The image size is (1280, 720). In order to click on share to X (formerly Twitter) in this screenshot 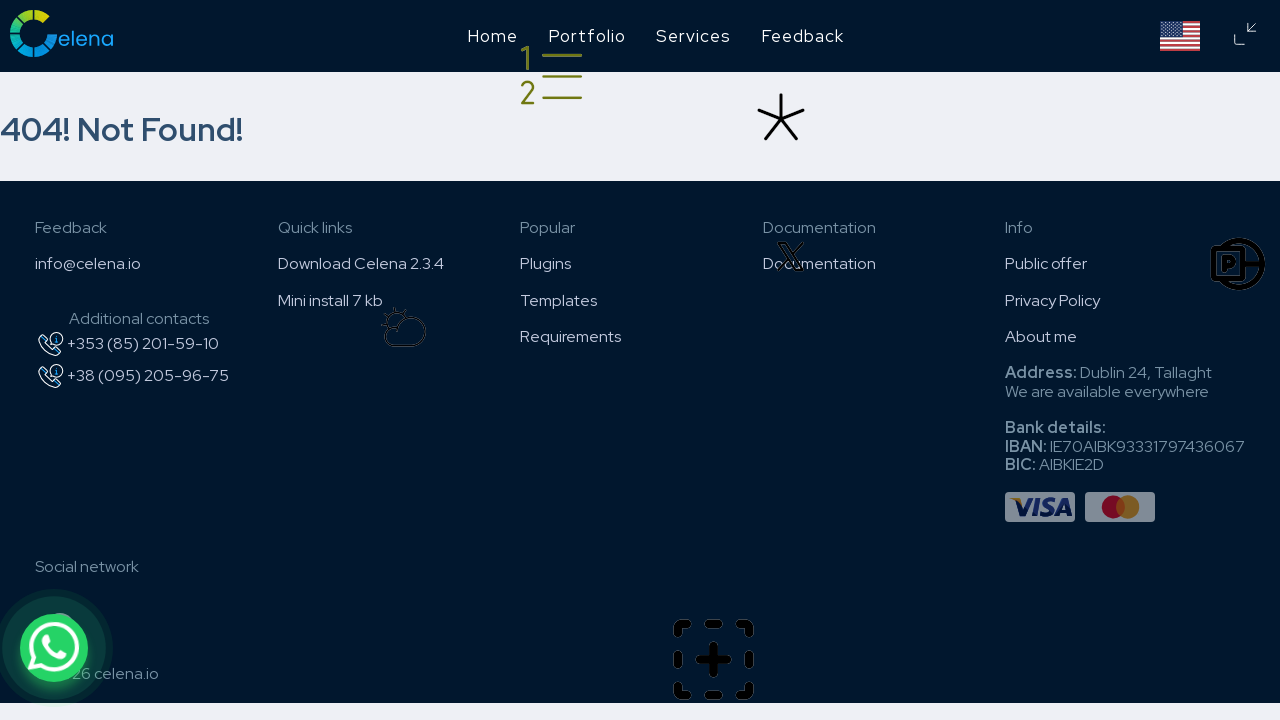, I will do `click(790, 256)`.